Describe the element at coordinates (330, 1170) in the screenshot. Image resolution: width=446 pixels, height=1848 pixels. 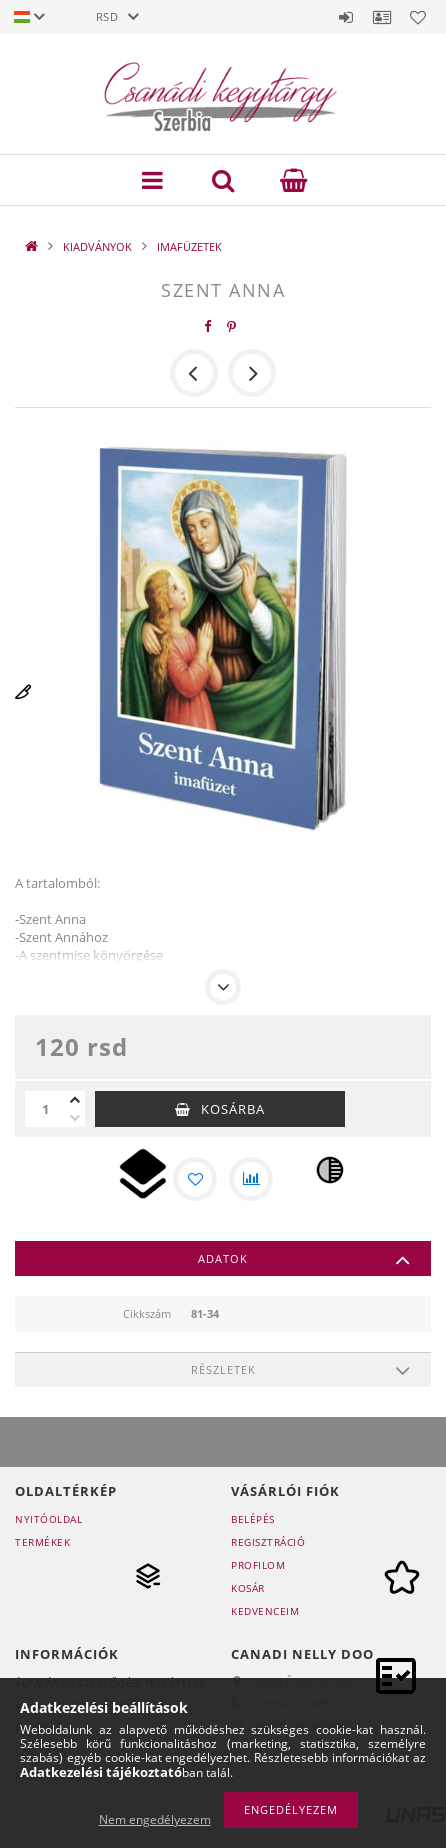
I see `adjust image contrast or tonality settings` at that location.